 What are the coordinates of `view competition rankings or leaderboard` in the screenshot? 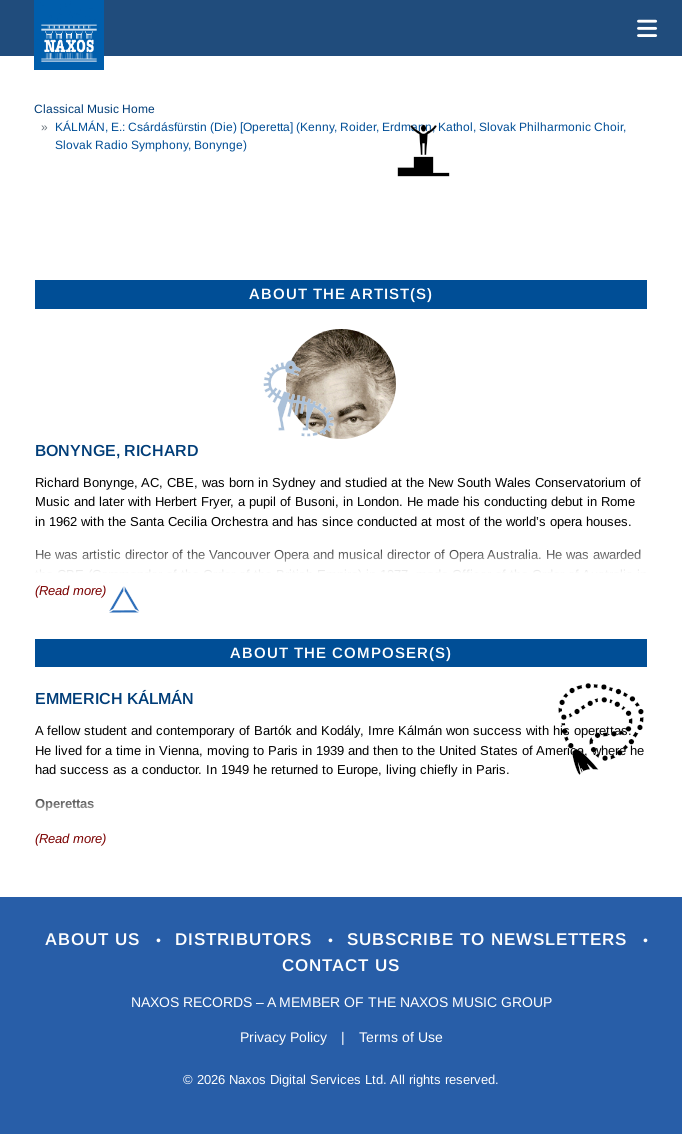 It's located at (423, 150).